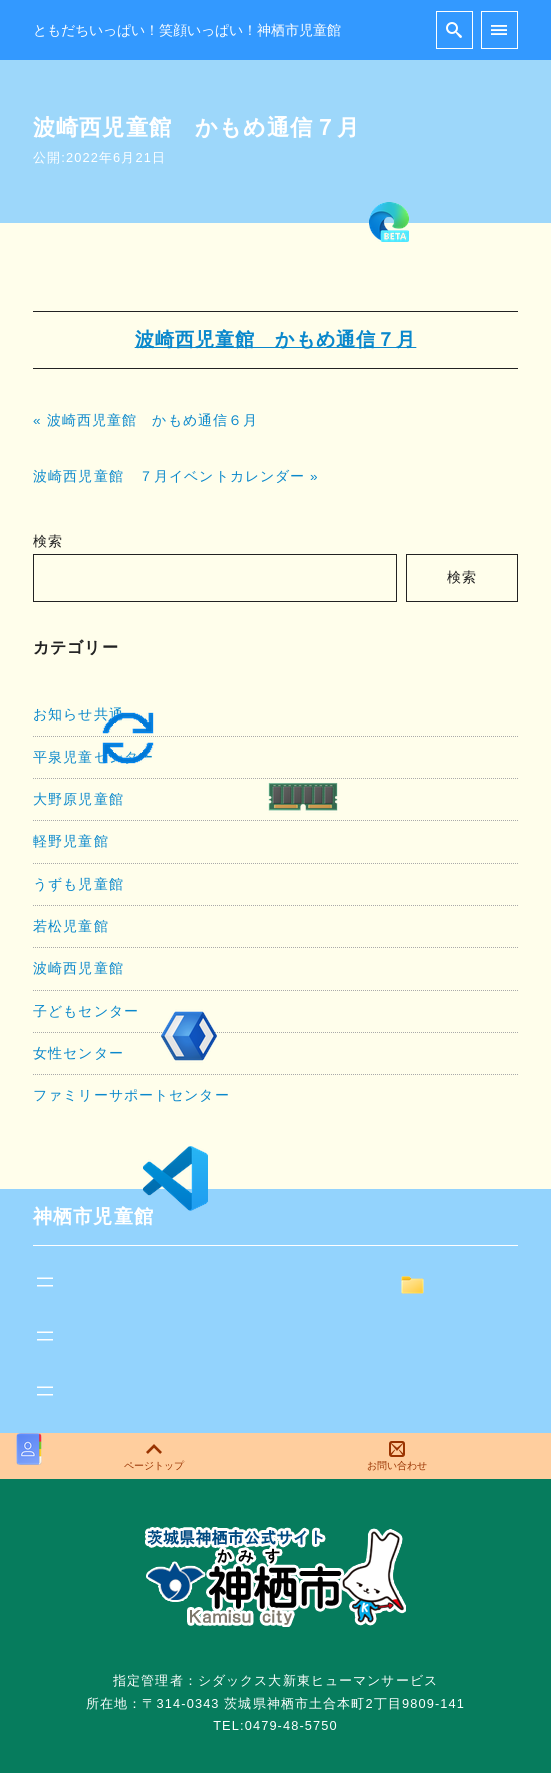  Describe the element at coordinates (175, 1178) in the screenshot. I see `open visual studio code application` at that location.